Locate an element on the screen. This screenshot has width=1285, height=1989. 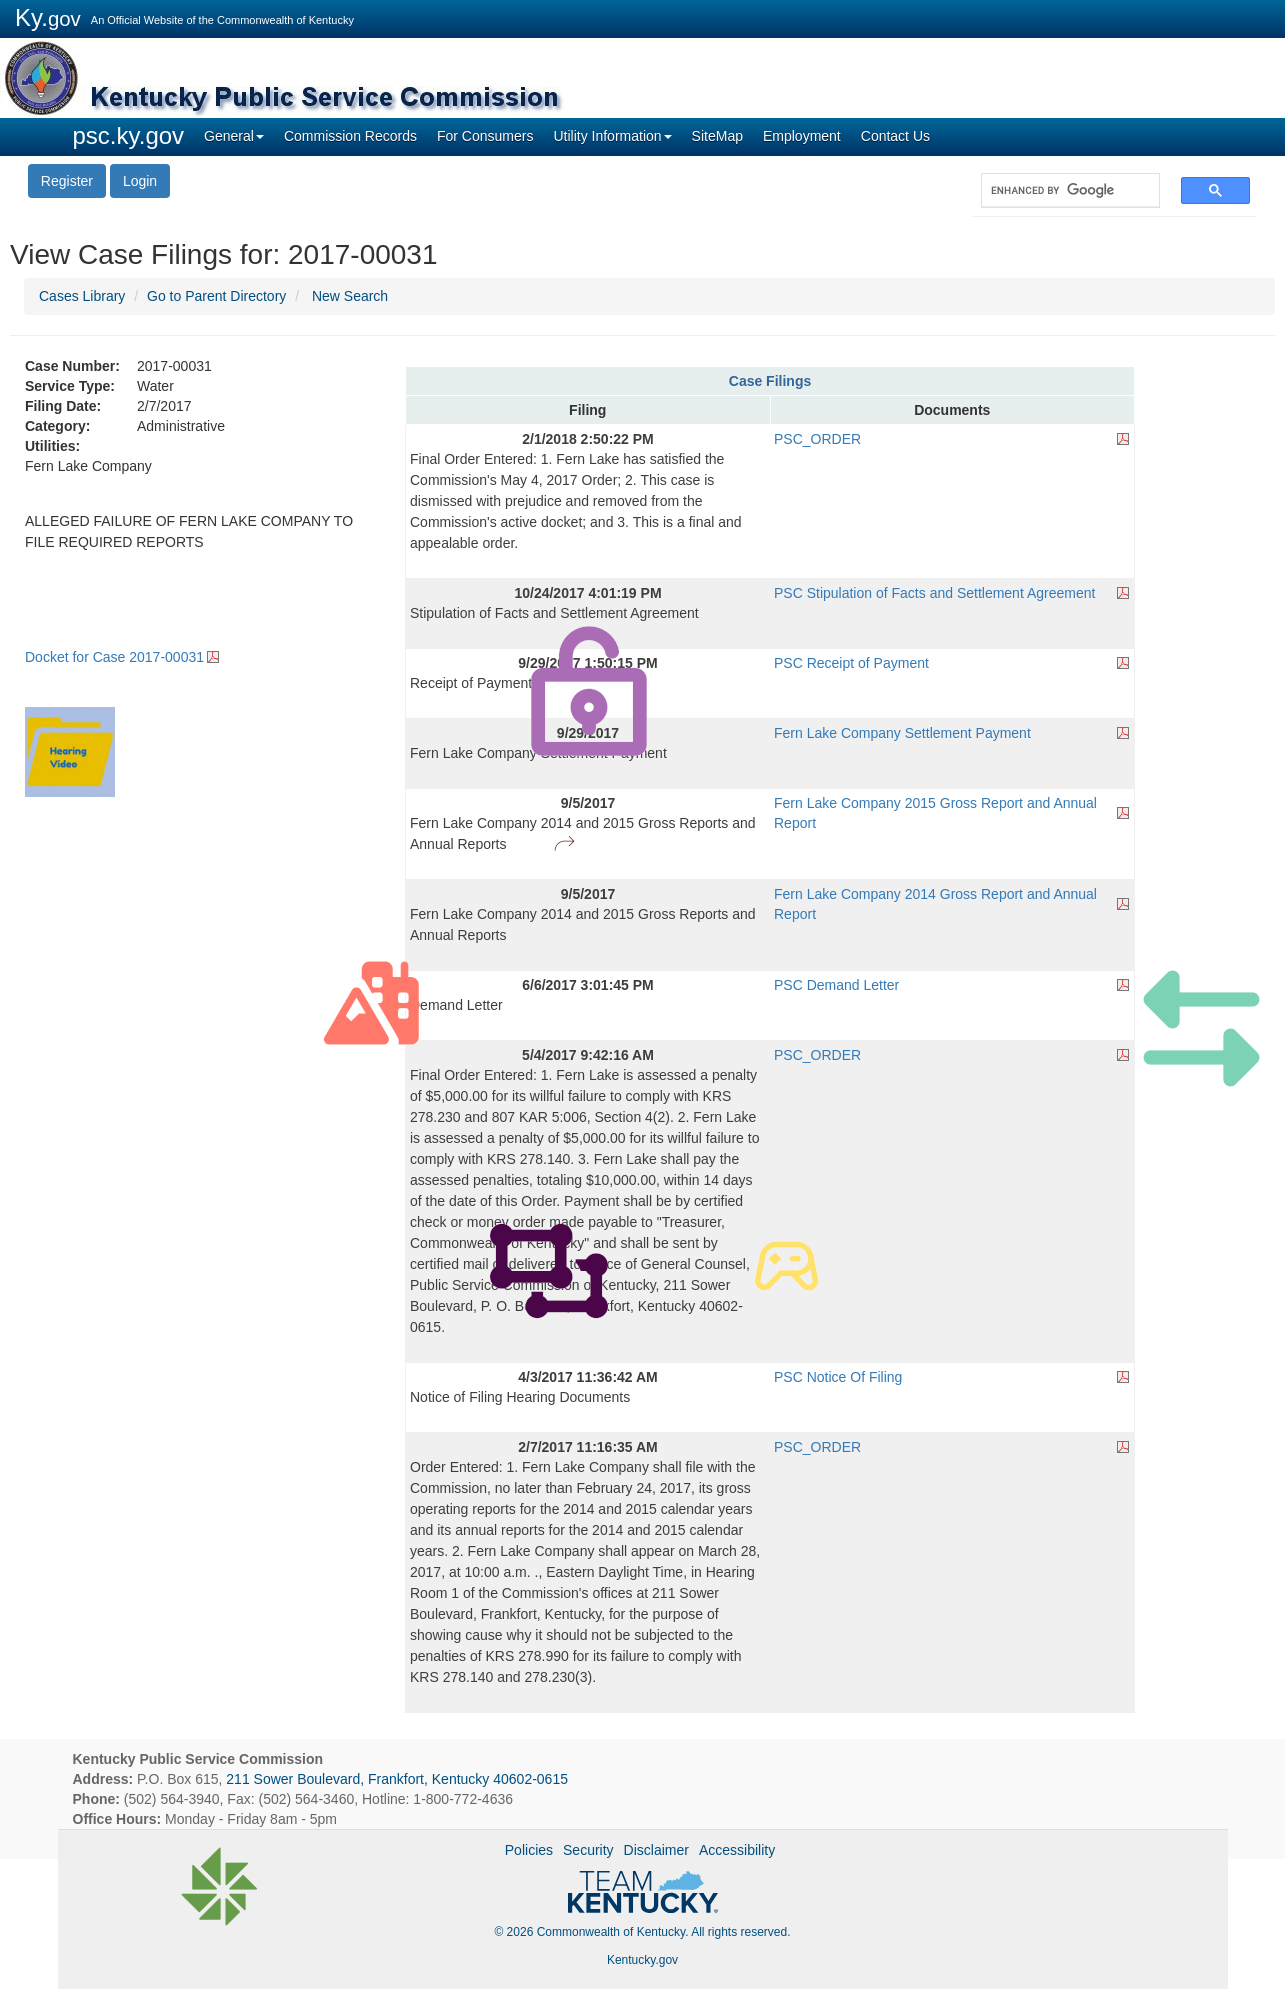
access gaming features or settings is located at coordinates (786, 1264).